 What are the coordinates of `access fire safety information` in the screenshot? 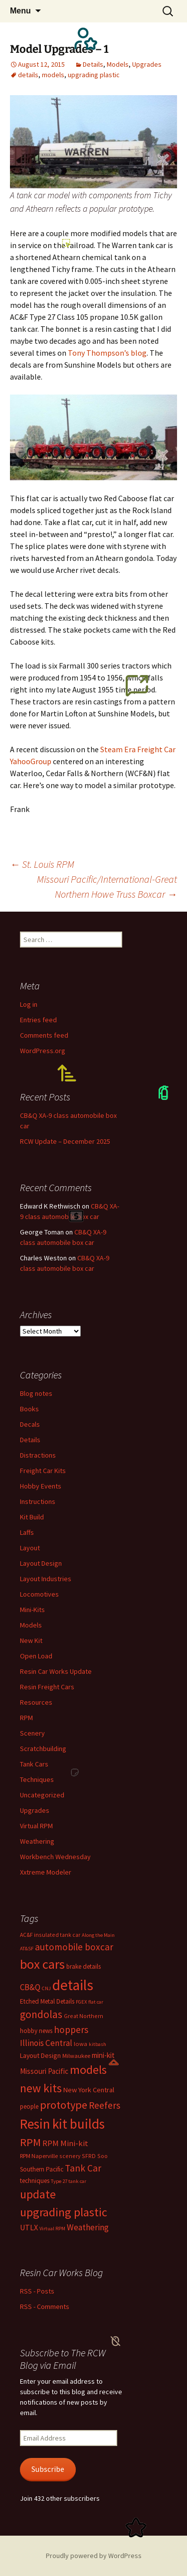 It's located at (164, 1092).